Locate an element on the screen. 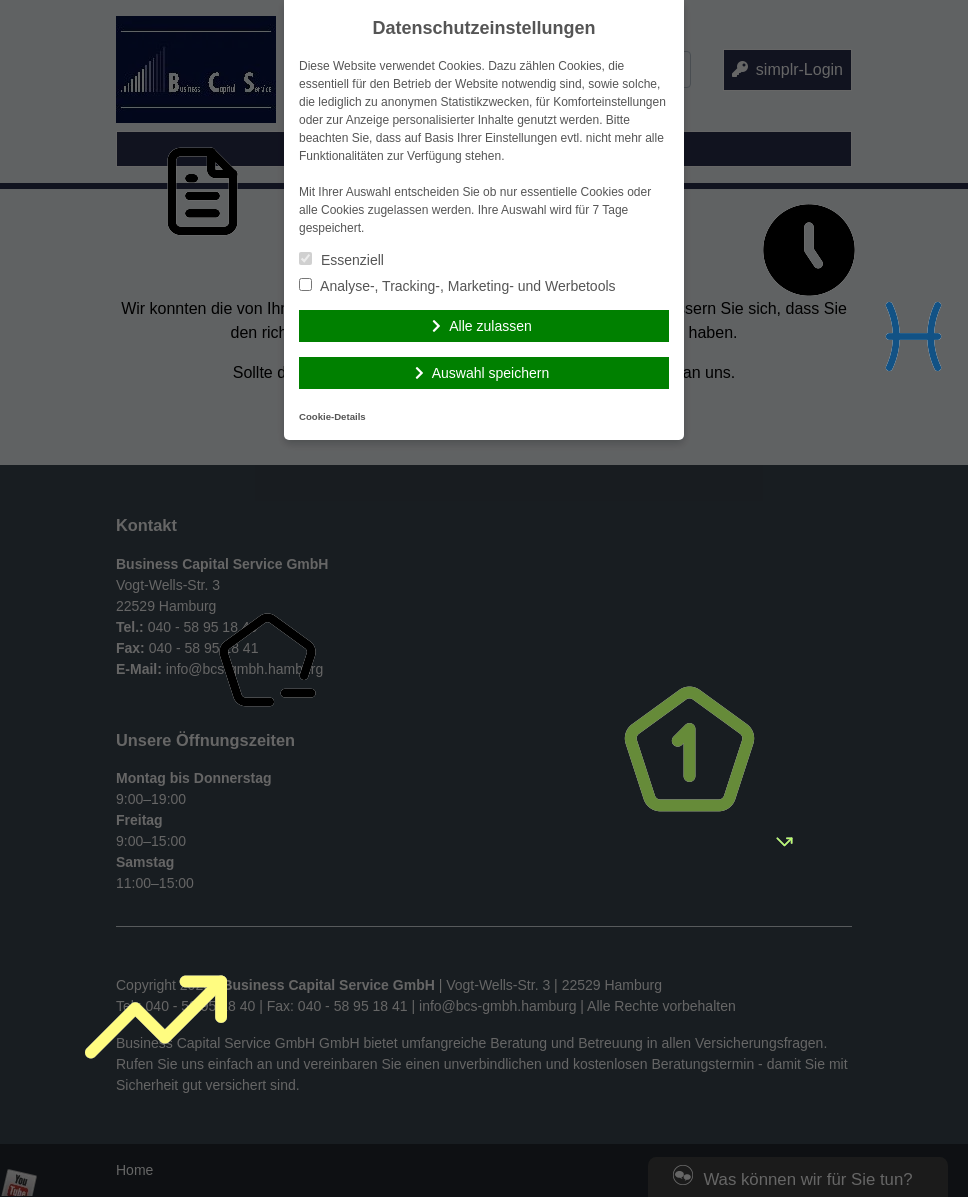 This screenshot has height=1197, width=968. pisces zodiac sign symbol is located at coordinates (913, 336).